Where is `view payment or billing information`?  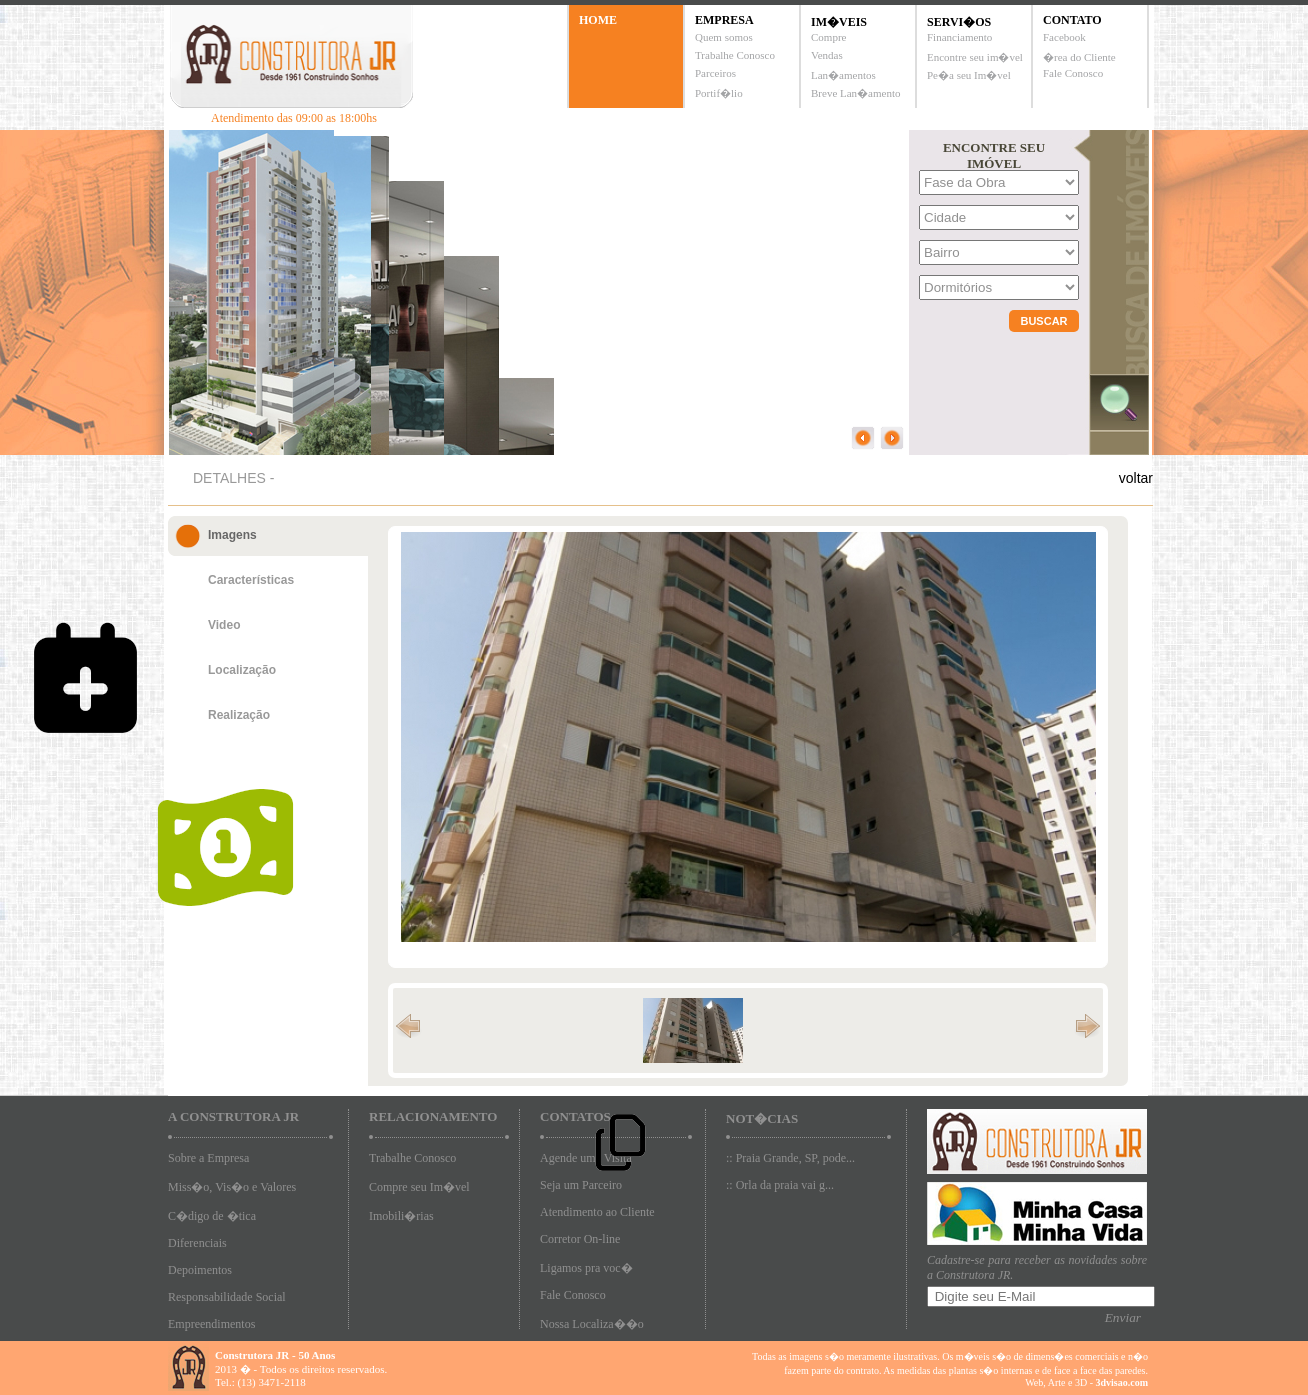
view payment or billing information is located at coordinates (225, 847).